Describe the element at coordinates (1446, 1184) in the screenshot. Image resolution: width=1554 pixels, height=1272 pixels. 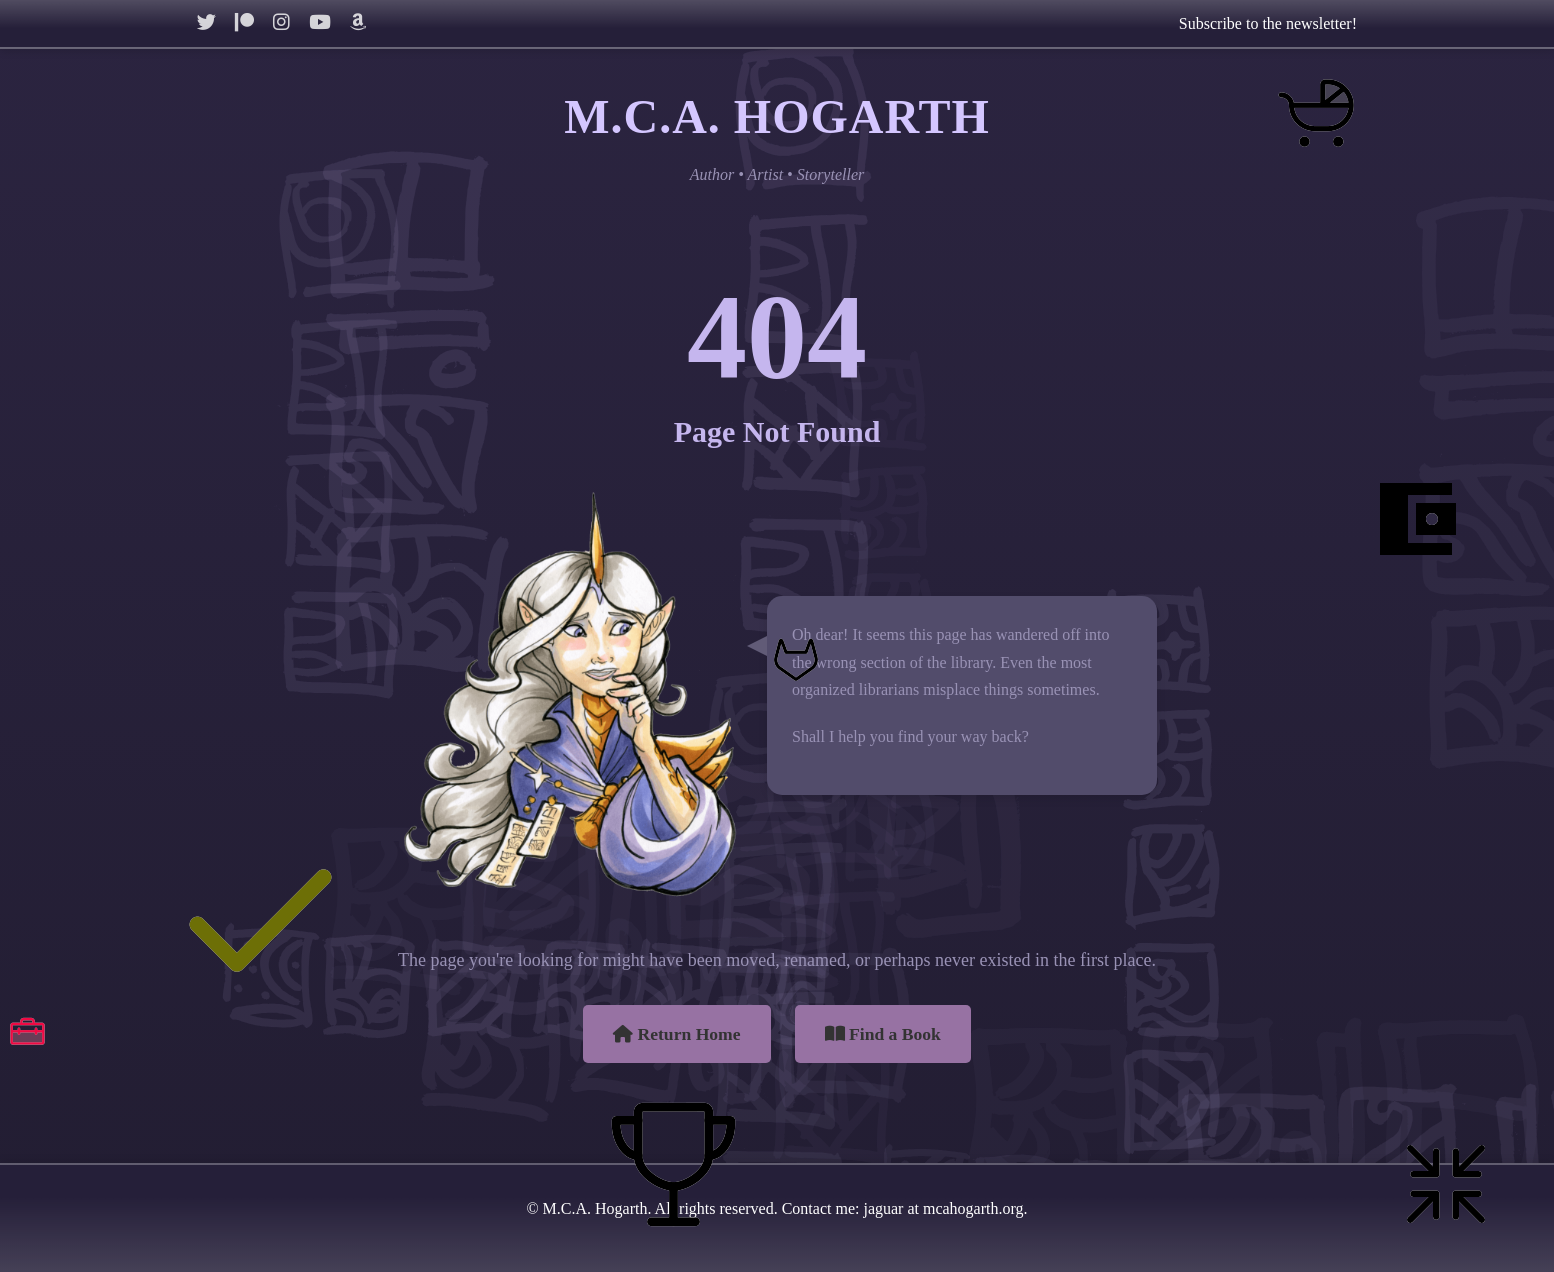
I see `exit fullscreen mode` at that location.